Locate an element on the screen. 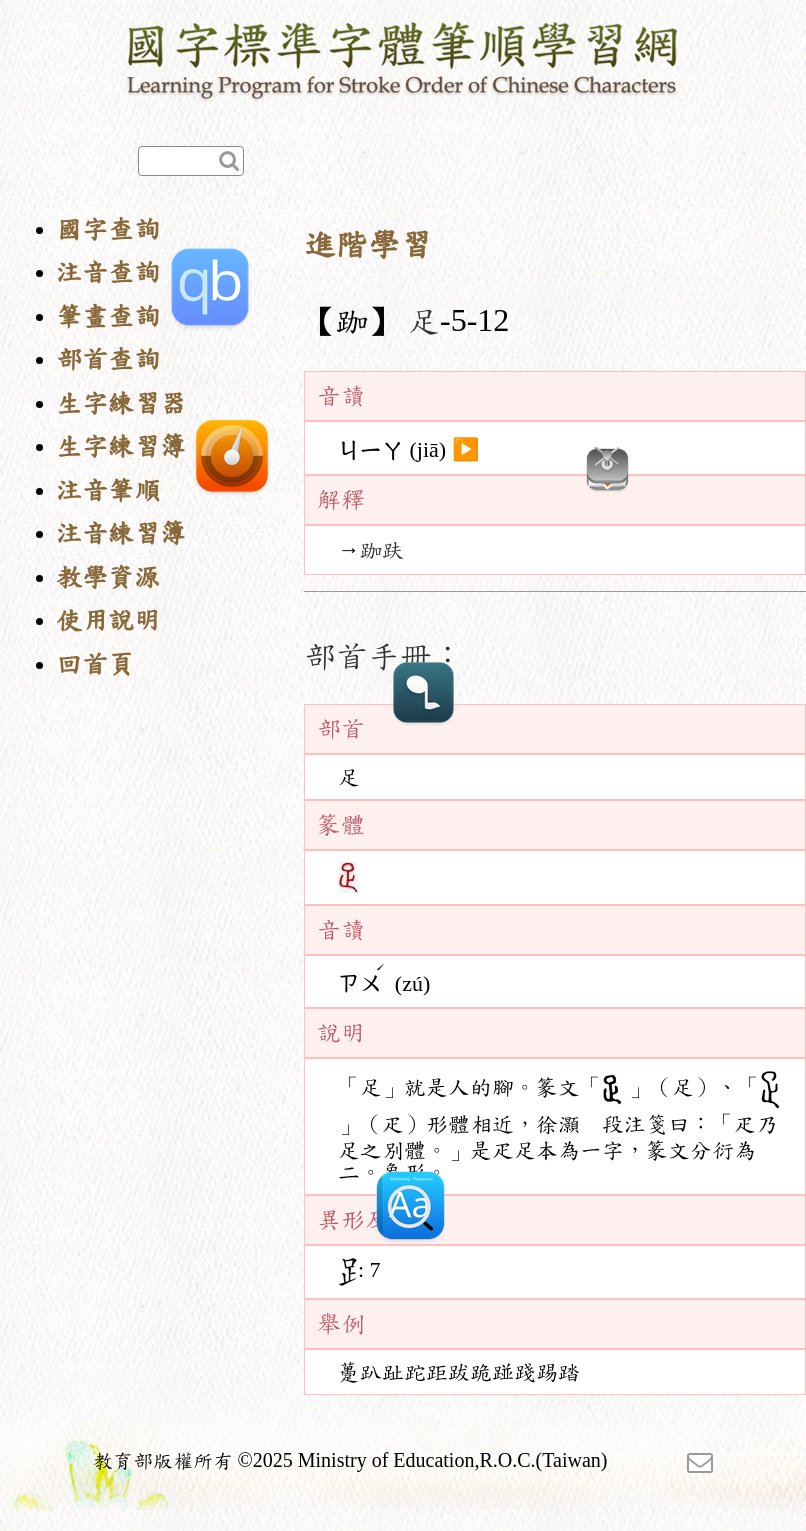 Image resolution: width=806 pixels, height=1531 pixels. open quod libet music player is located at coordinates (423, 692).